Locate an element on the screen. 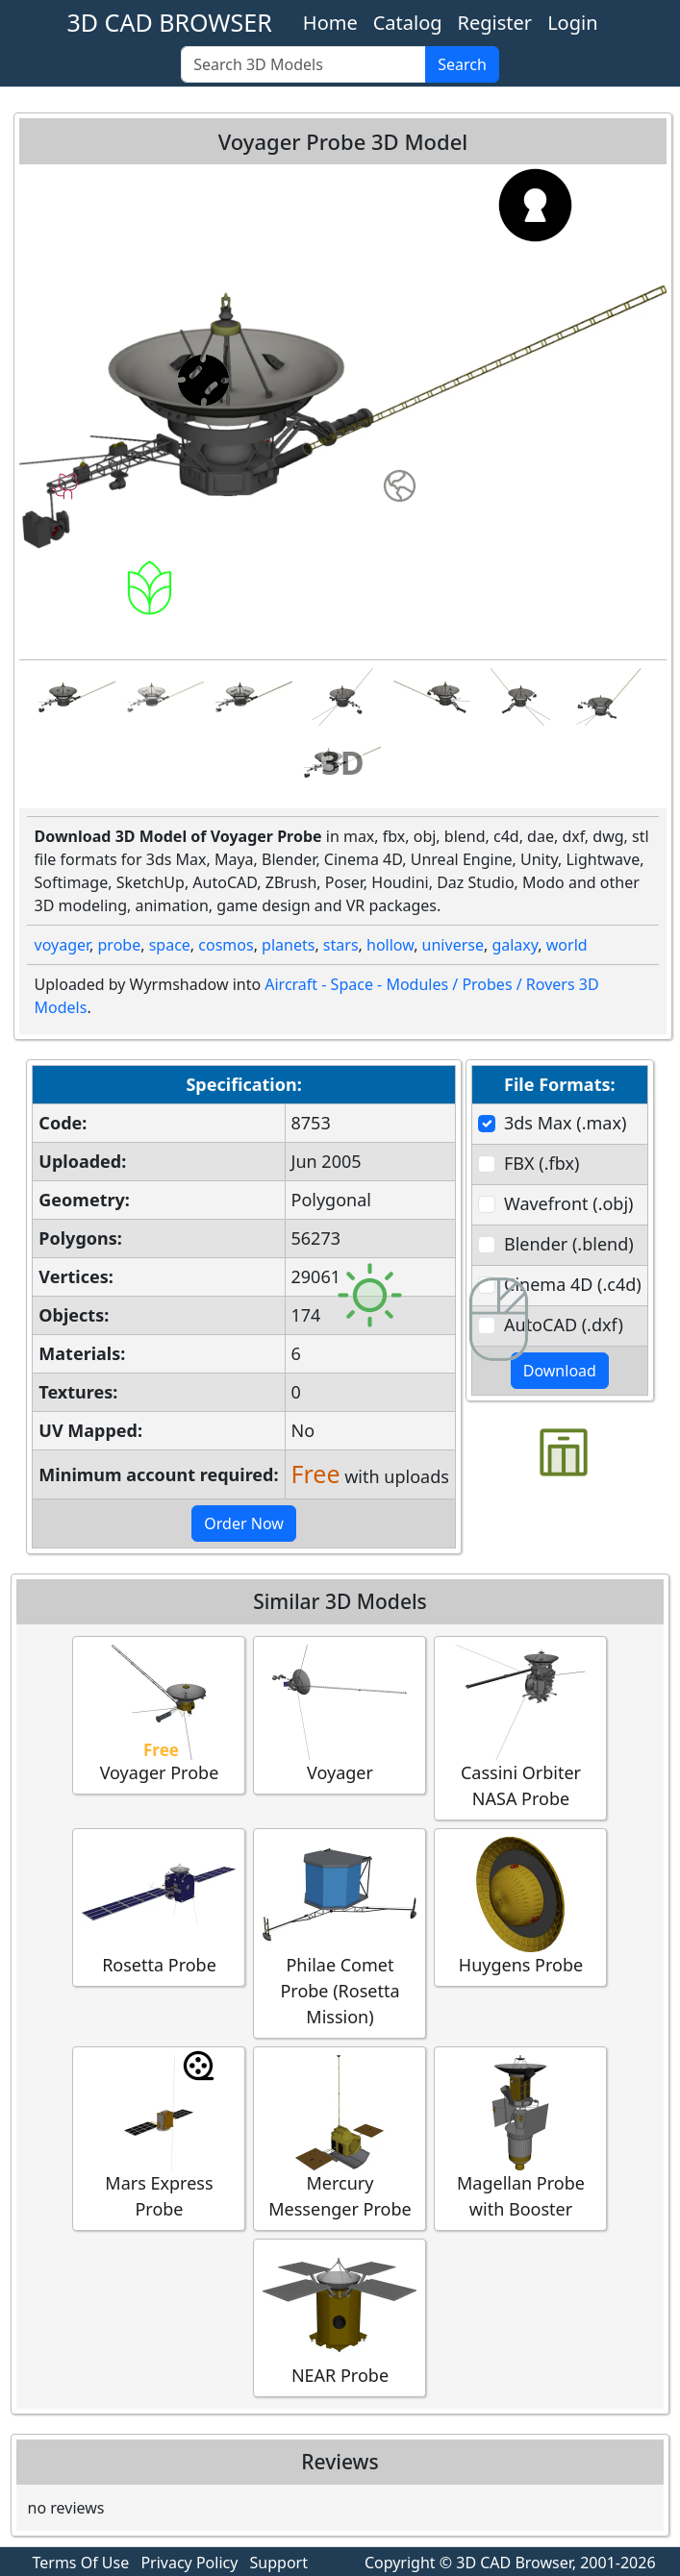 This screenshot has width=680, height=2576. toggle light mode or theme is located at coordinates (369, 1295).